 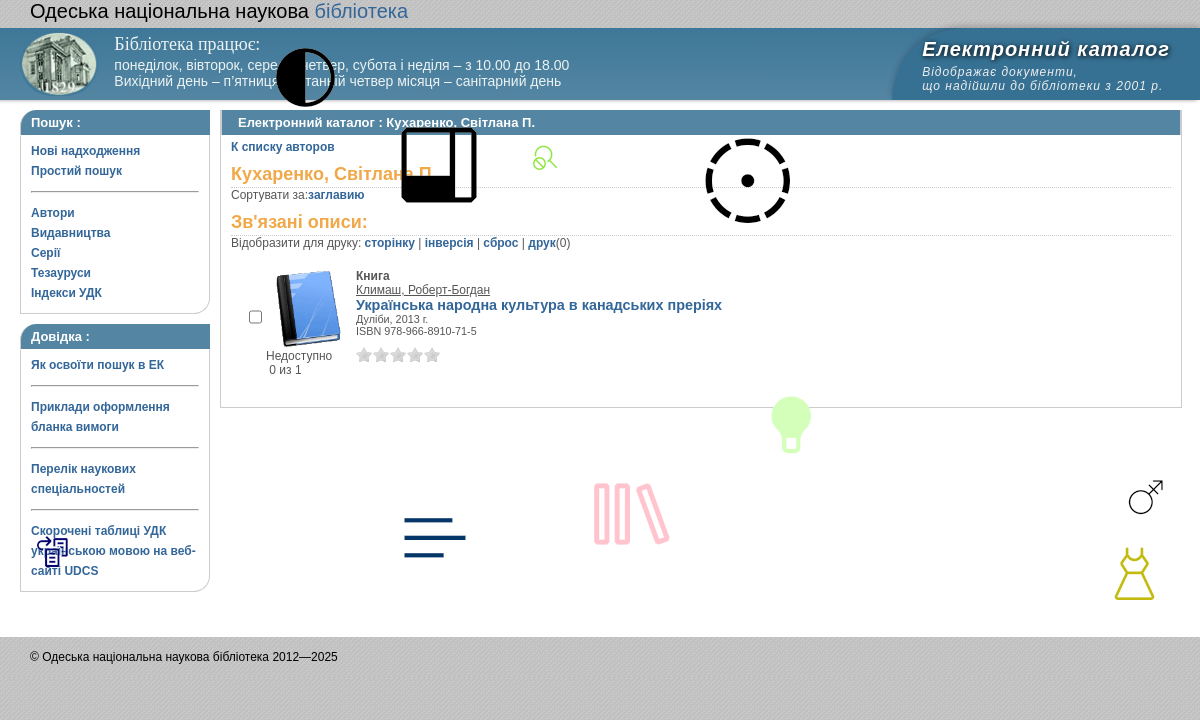 What do you see at coordinates (630, 514) in the screenshot?
I see `access your saved library or collection` at bounding box center [630, 514].